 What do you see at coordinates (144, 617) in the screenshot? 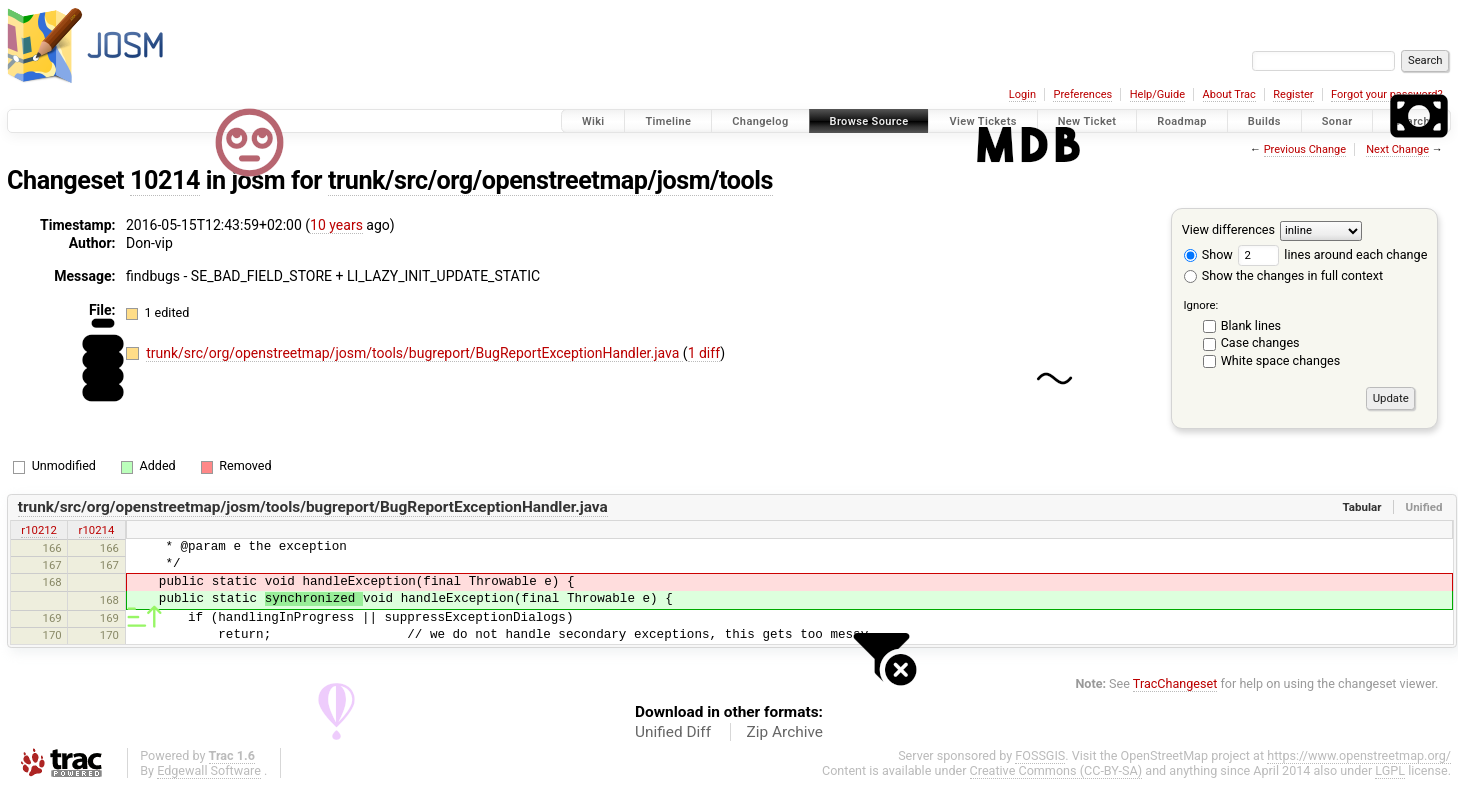
I see `sort items in ascending order` at bounding box center [144, 617].